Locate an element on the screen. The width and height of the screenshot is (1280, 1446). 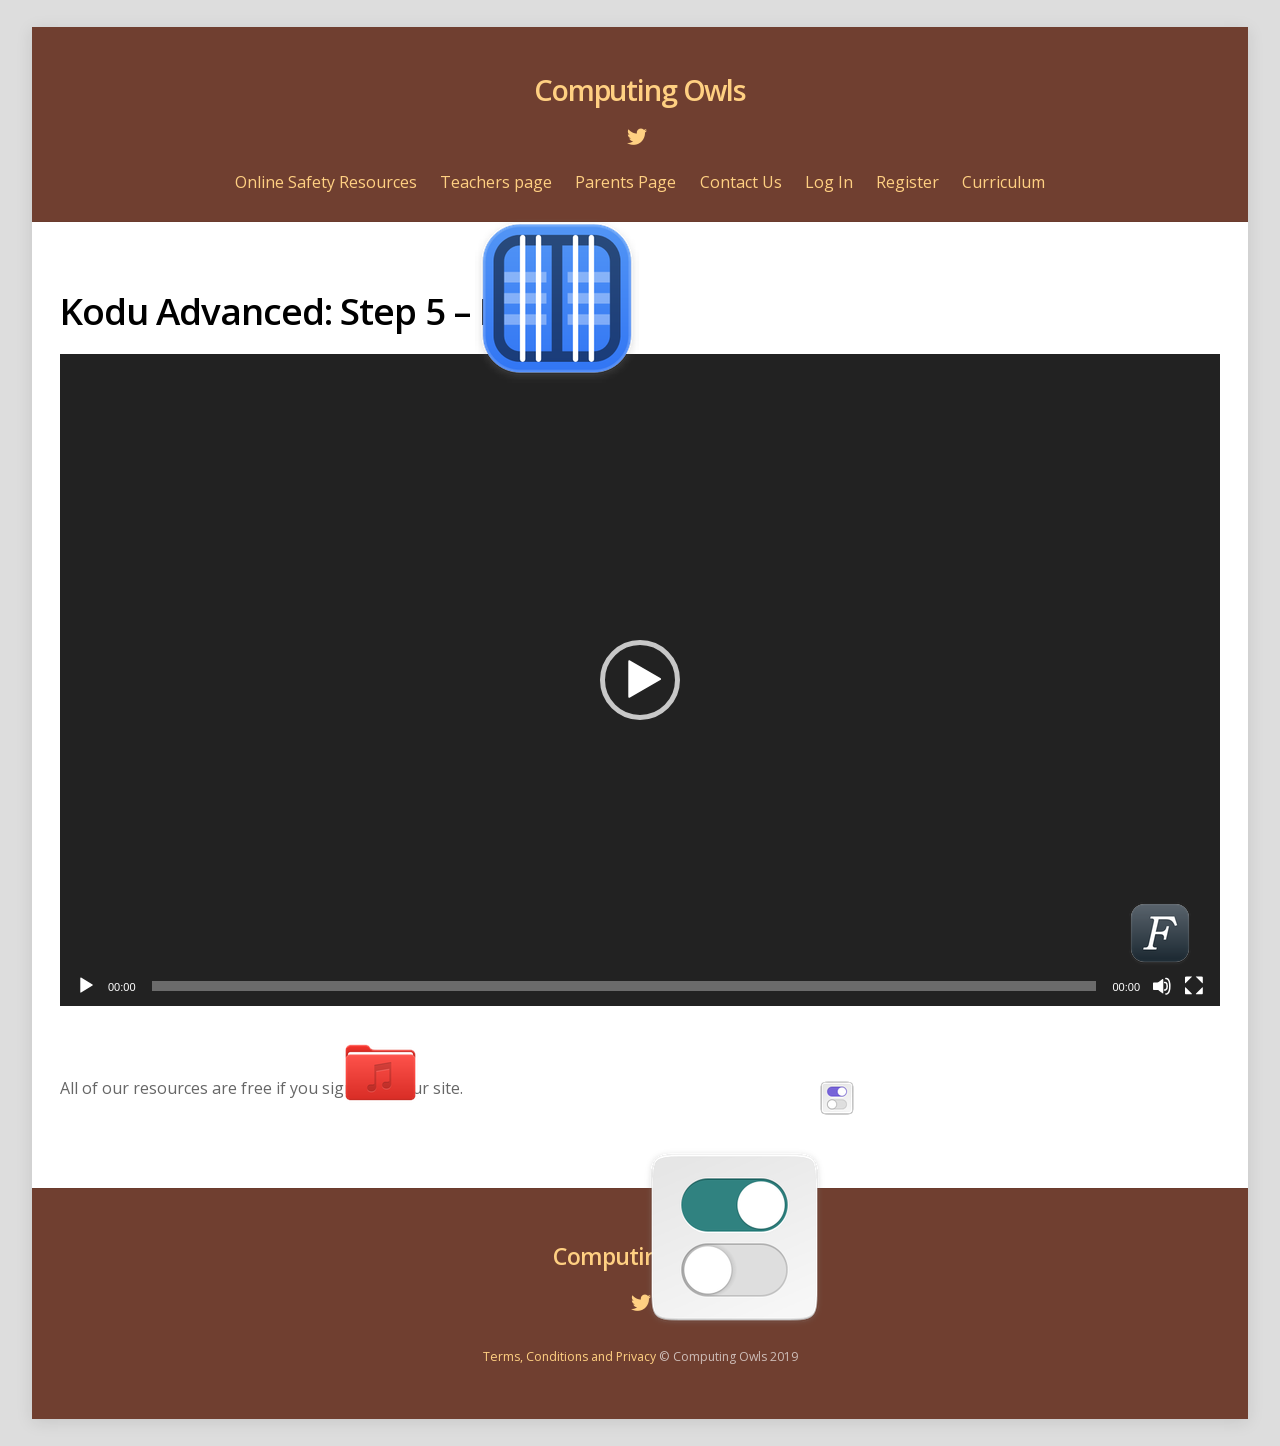
open font management app is located at coordinates (1160, 933).